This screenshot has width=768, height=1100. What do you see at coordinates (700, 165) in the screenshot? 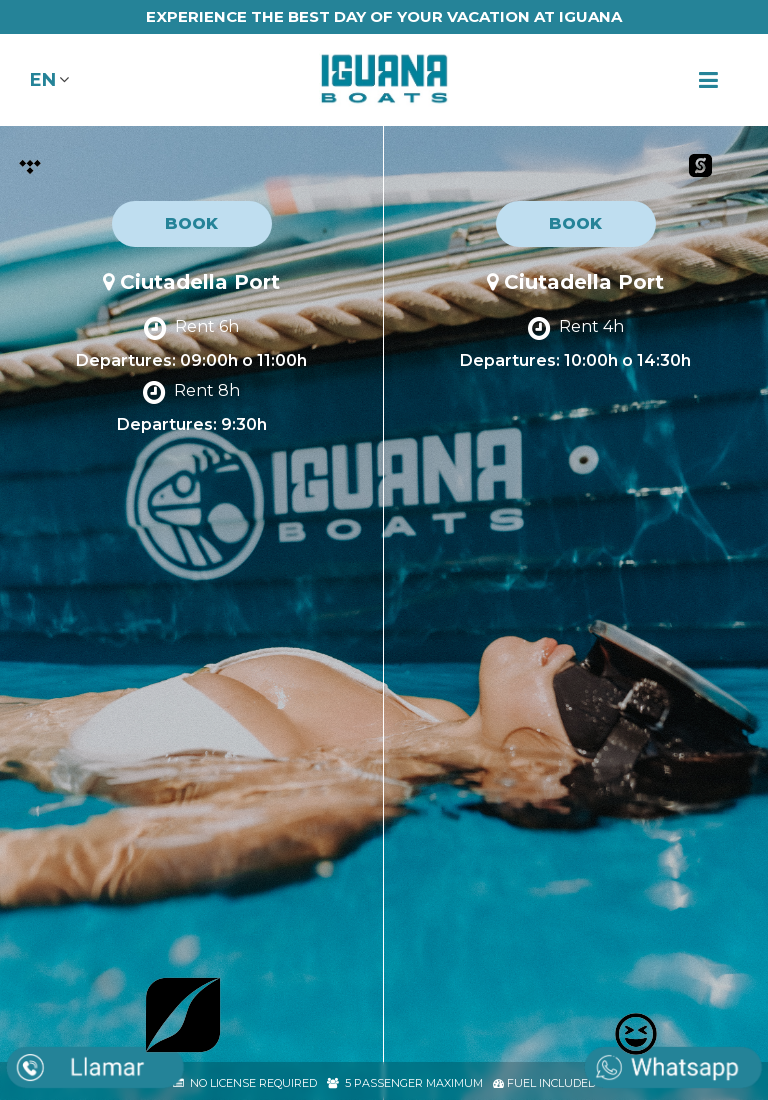
I see `sellcast brand logo` at bounding box center [700, 165].